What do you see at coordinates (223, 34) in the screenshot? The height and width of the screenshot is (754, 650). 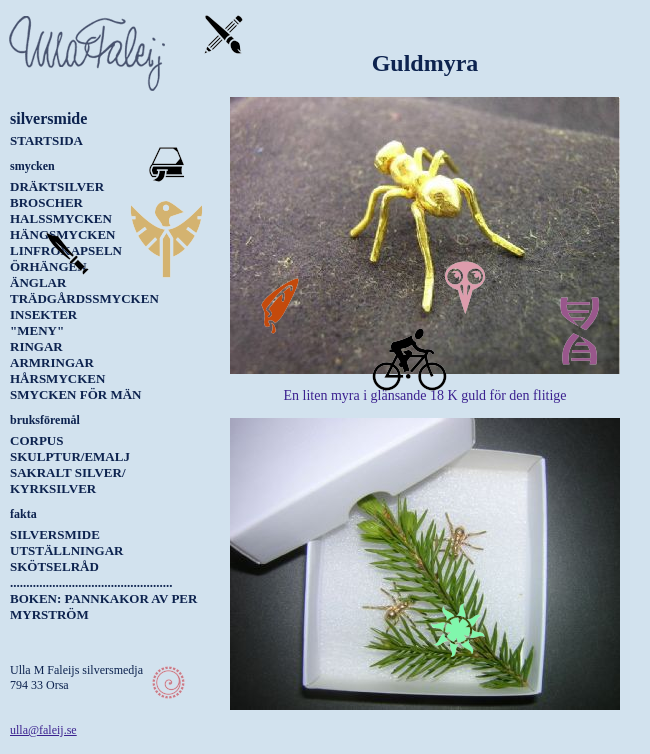 I see `access drawing and editing tools` at bounding box center [223, 34].